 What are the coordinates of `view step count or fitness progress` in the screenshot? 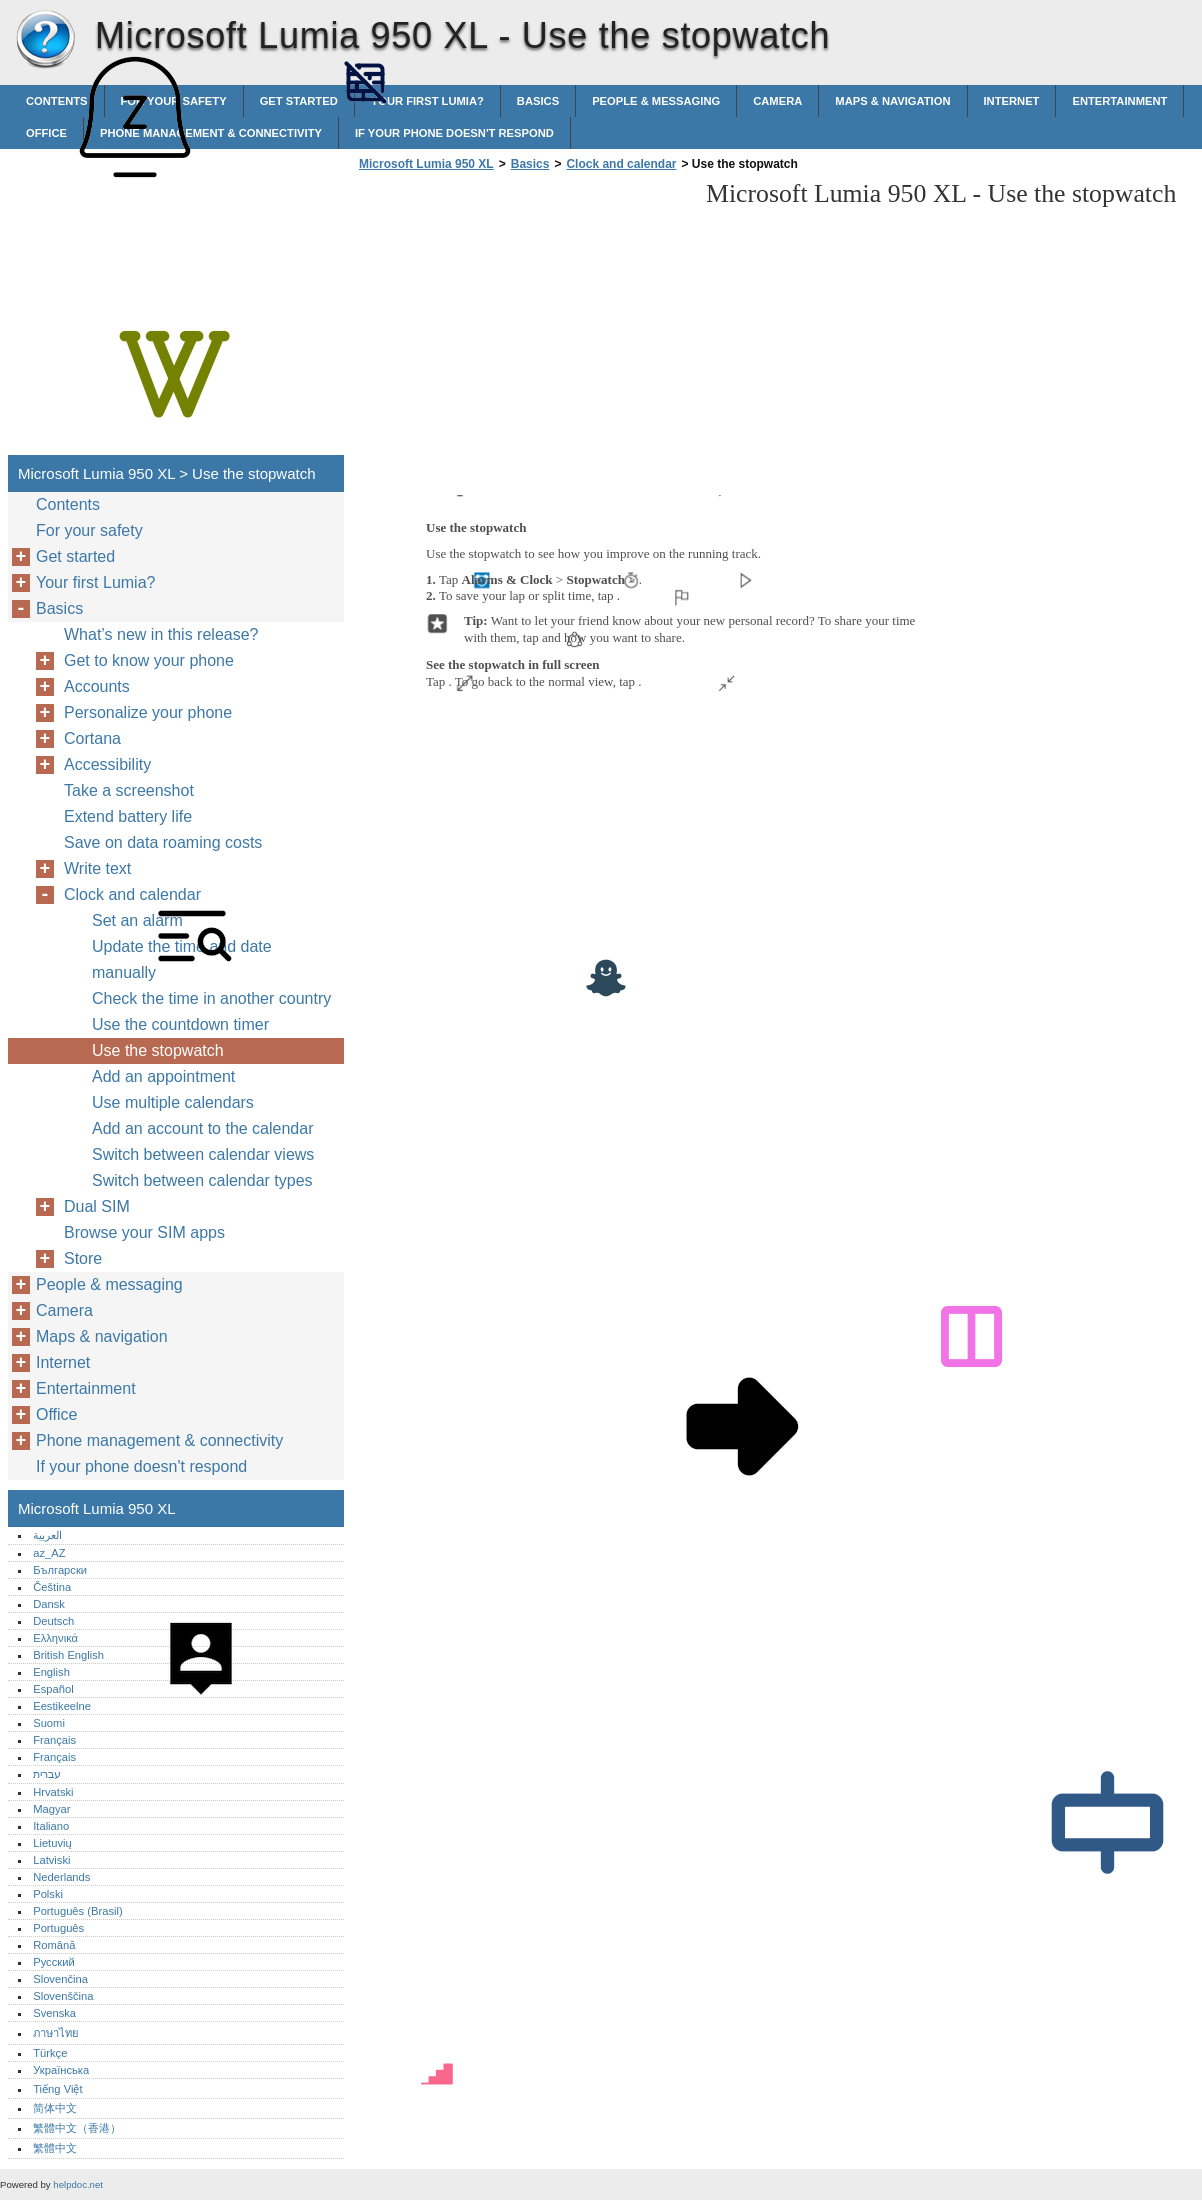 It's located at (438, 2074).